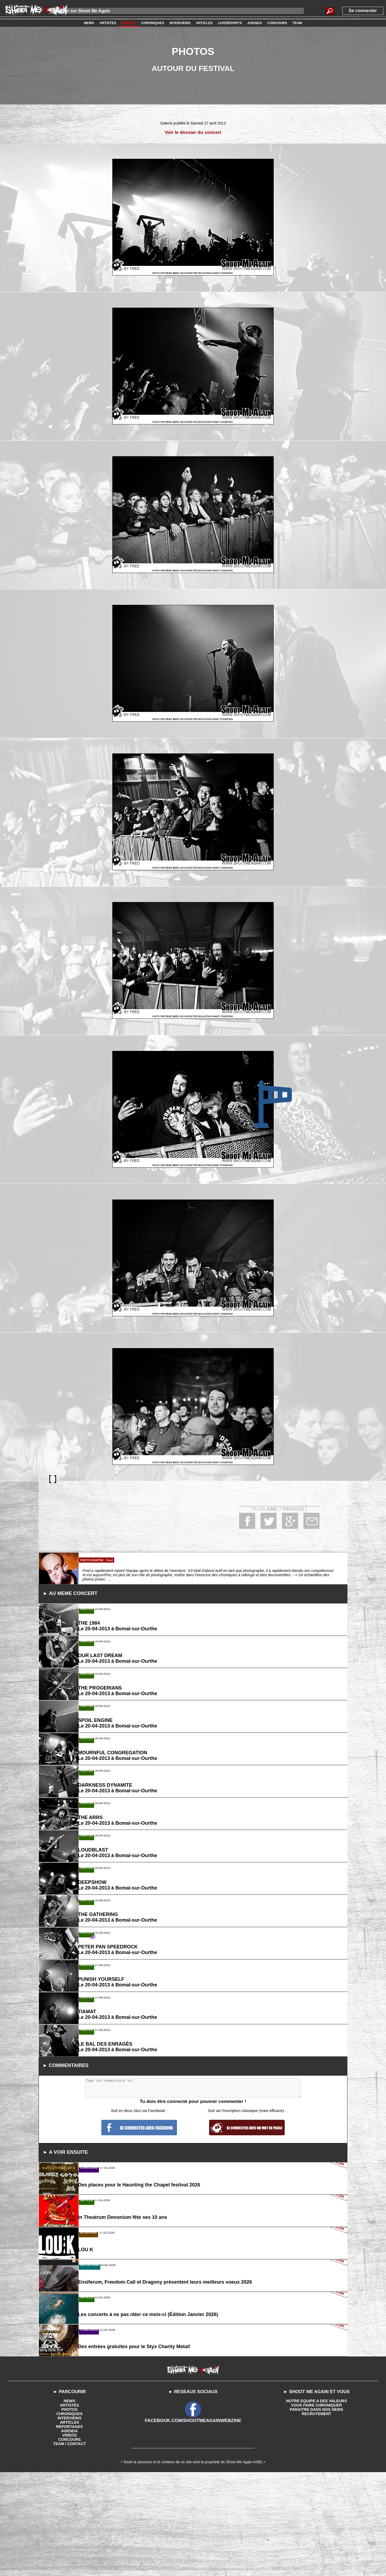  Describe the element at coordinates (93, 1937) in the screenshot. I see `demolition or destruction tool` at that location.